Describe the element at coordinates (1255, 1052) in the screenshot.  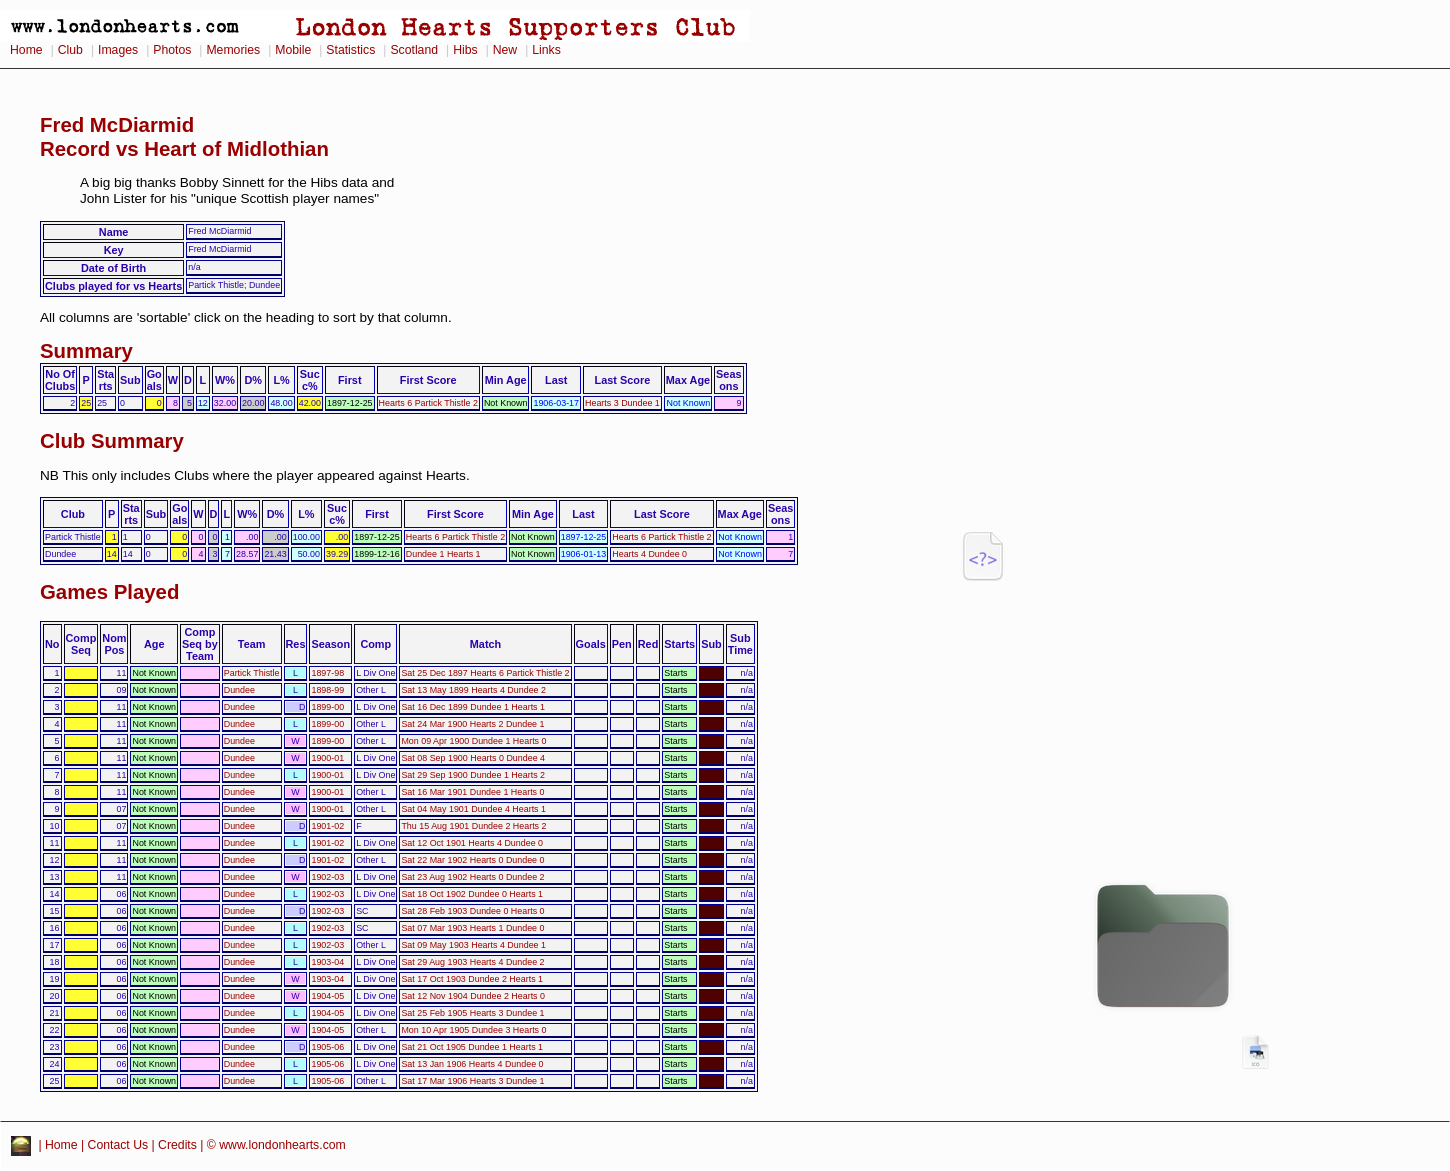
I see `an ico image file used for icons and favicons` at that location.